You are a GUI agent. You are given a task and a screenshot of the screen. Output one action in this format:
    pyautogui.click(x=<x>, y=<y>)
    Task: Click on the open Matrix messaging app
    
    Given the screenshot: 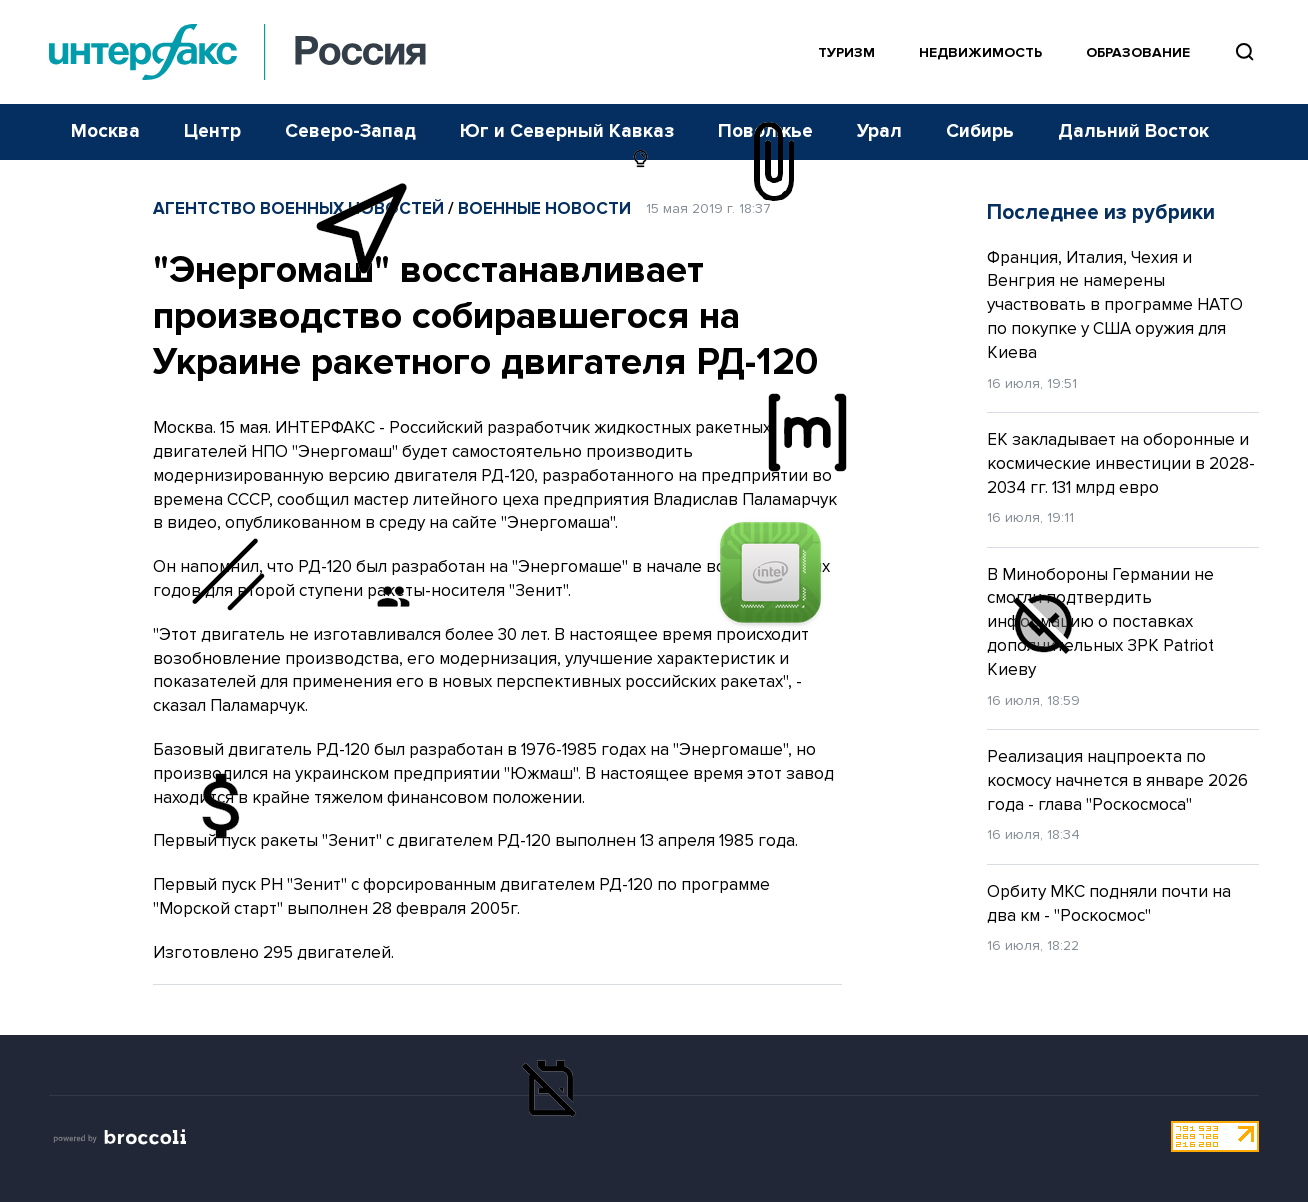 What is the action you would take?
    pyautogui.click(x=807, y=432)
    